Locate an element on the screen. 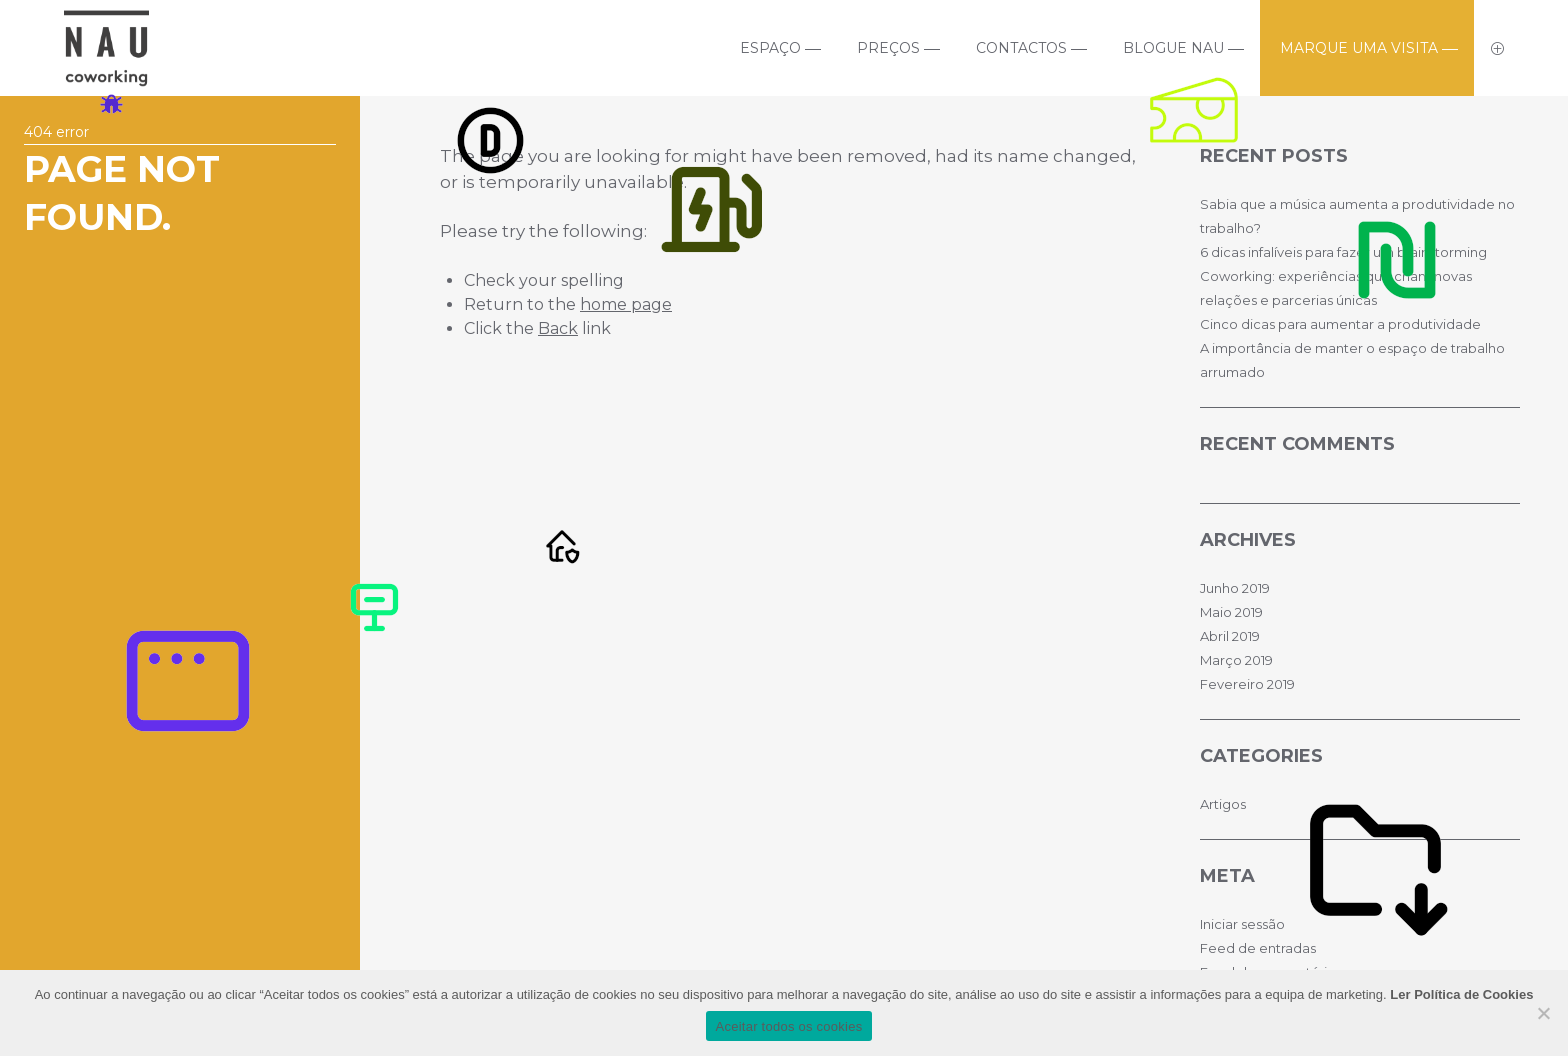  open a new application window is located at coordinates (188, 681).